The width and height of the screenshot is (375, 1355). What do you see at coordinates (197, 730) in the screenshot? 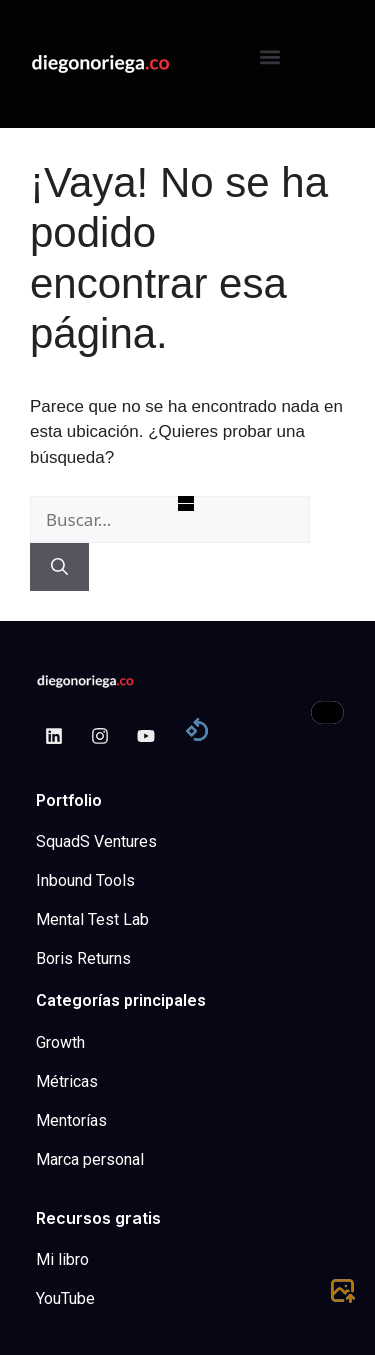
I see `refresh or reload placeholder content` at bounding box center [197, 730].